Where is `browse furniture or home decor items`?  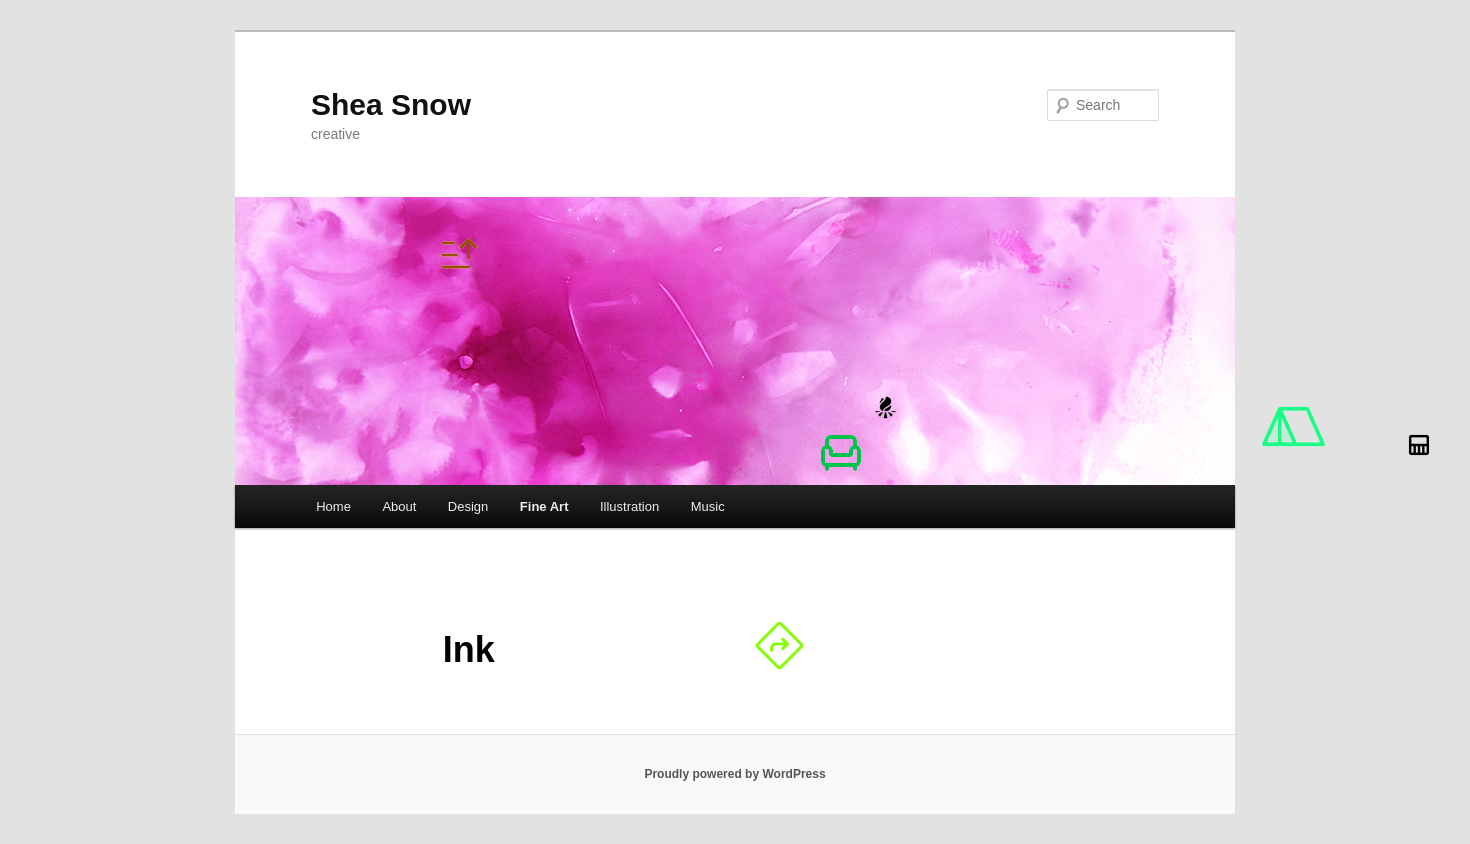 browse furniture or home decor items is located at coordinates (841, 453).